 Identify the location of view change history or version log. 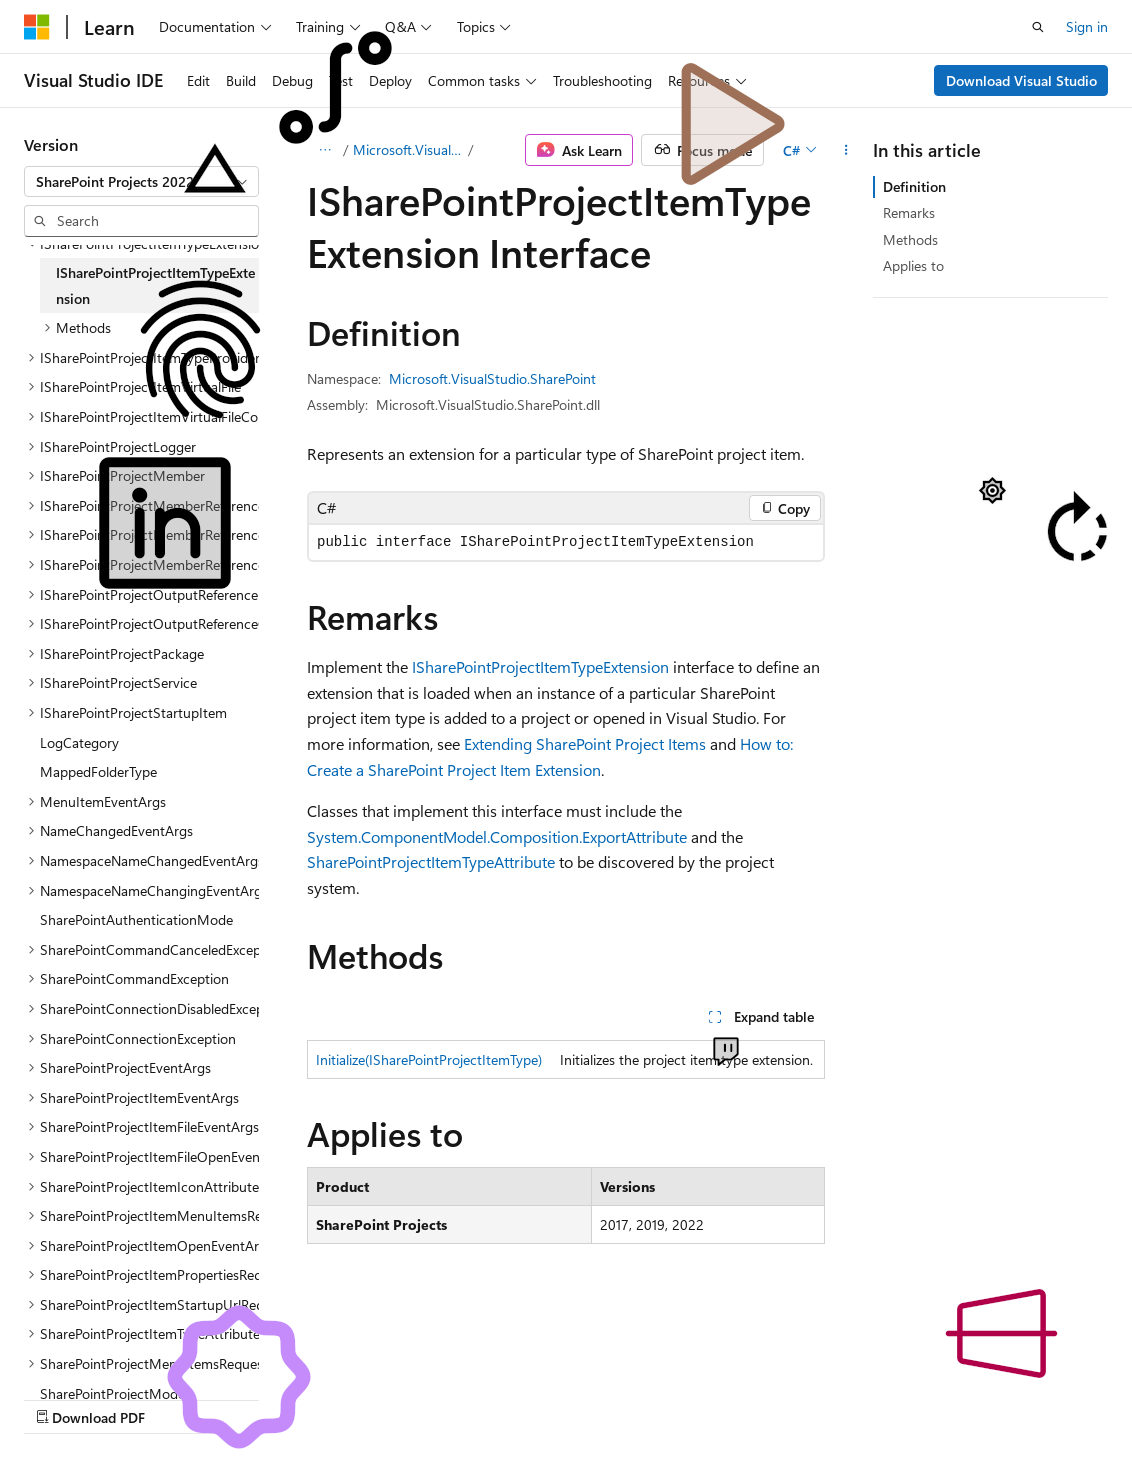
(215, 168).